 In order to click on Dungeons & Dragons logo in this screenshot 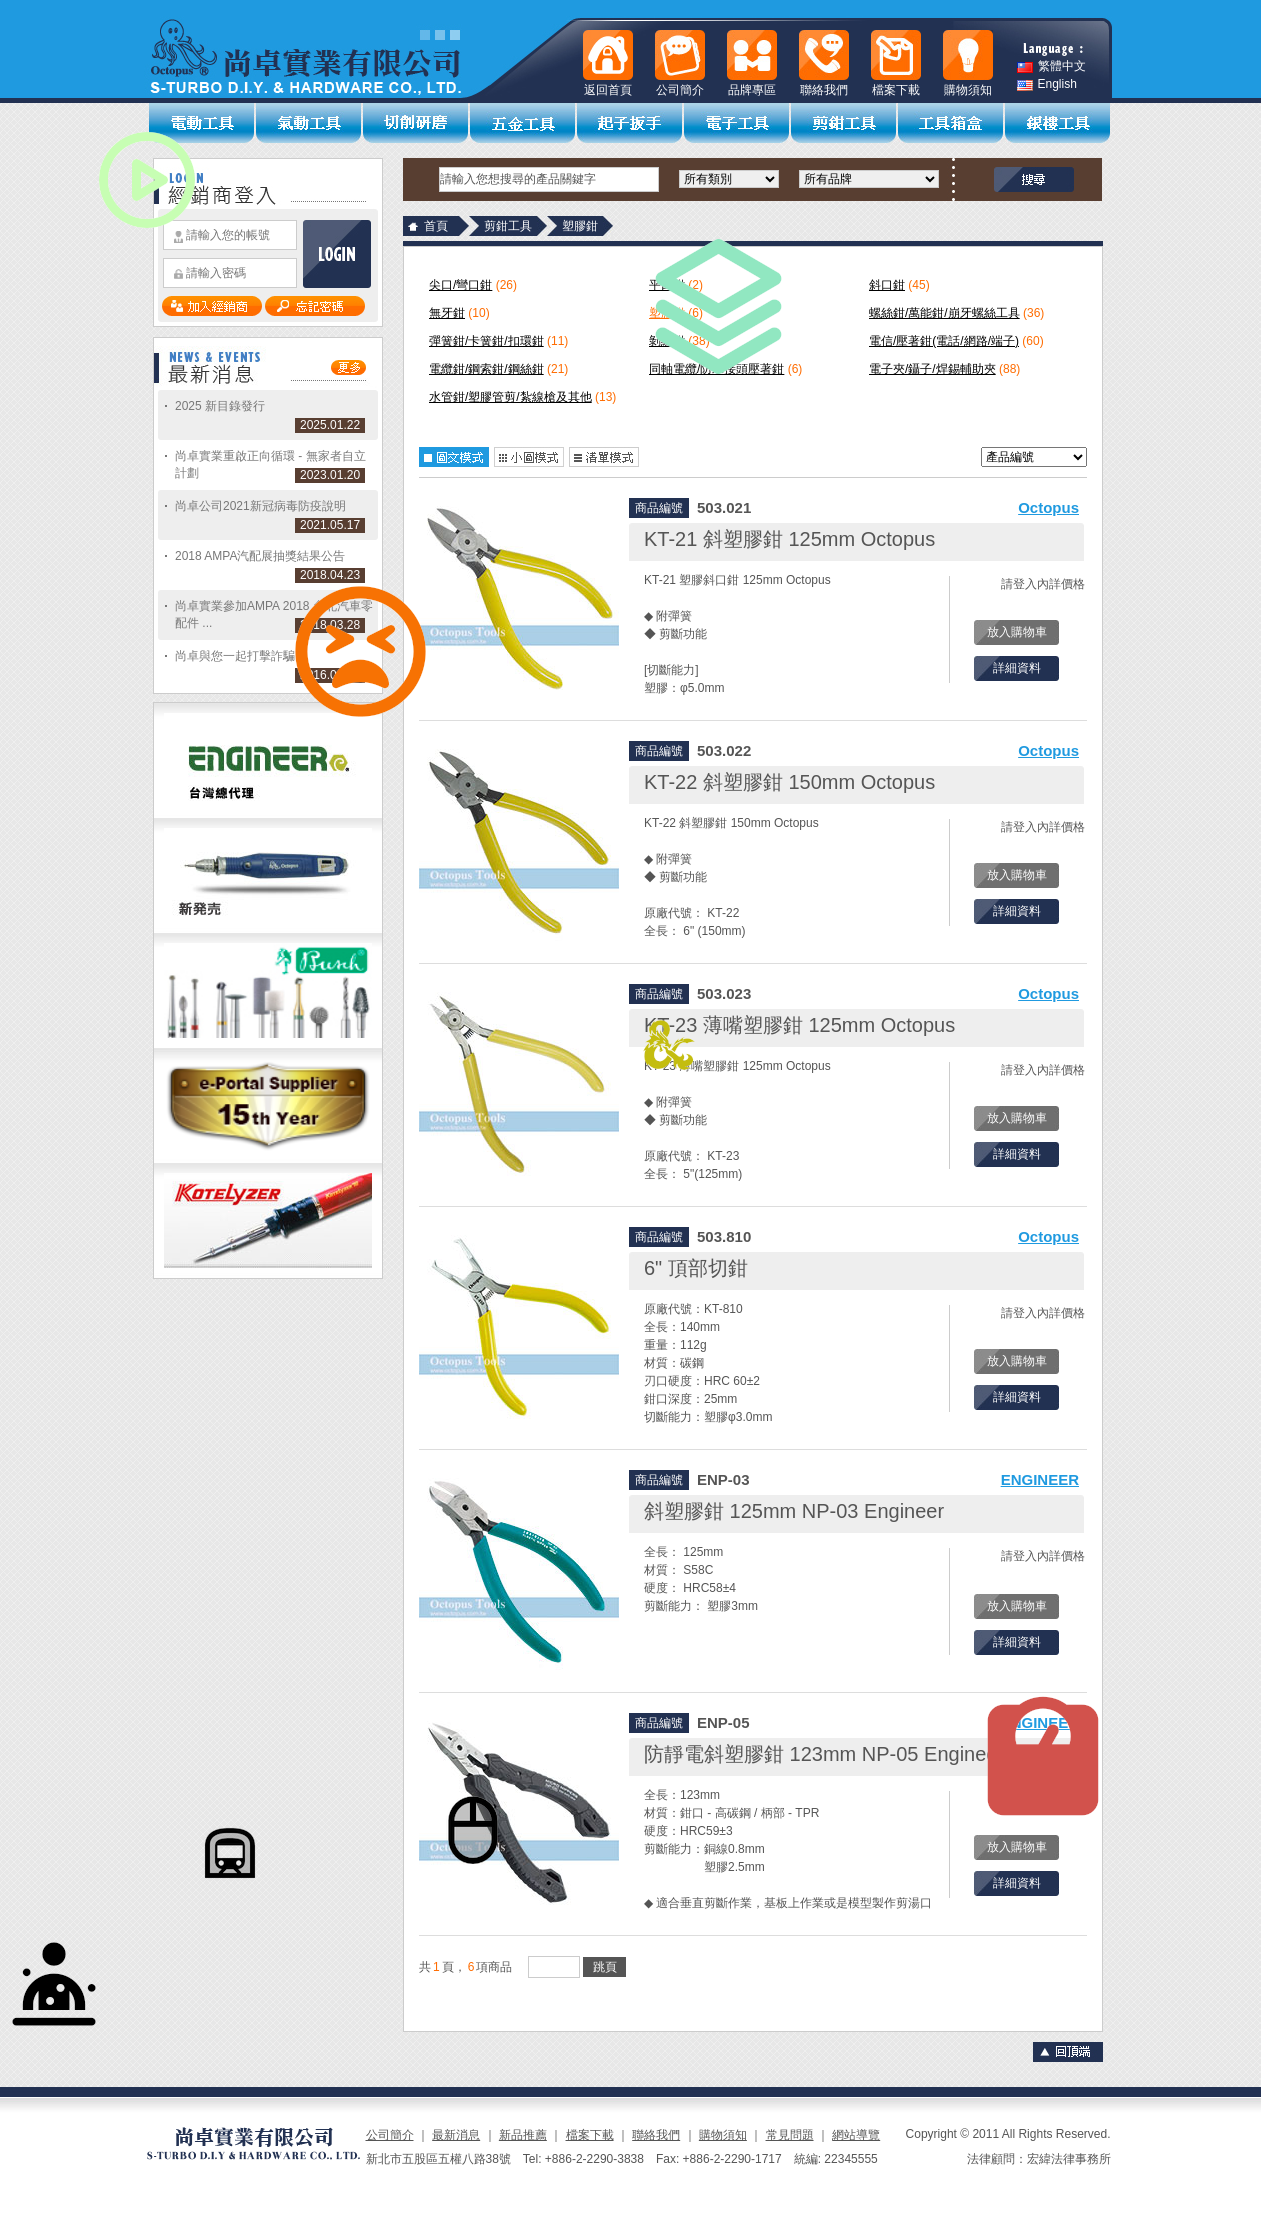, I will do `click(669, 1045)`.